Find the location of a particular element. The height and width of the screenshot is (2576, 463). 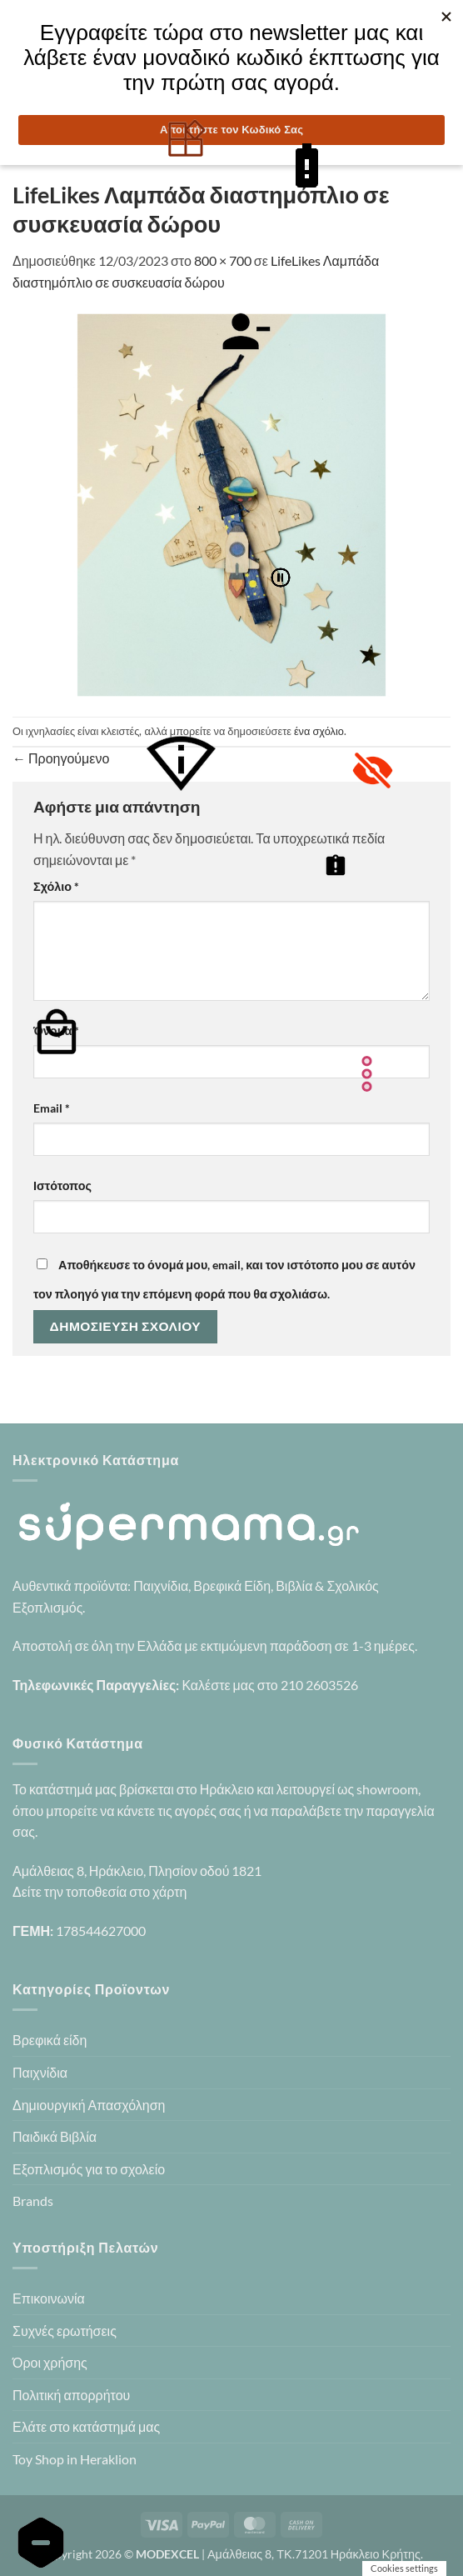

open more options menu is located at coordinates (366, 1073).